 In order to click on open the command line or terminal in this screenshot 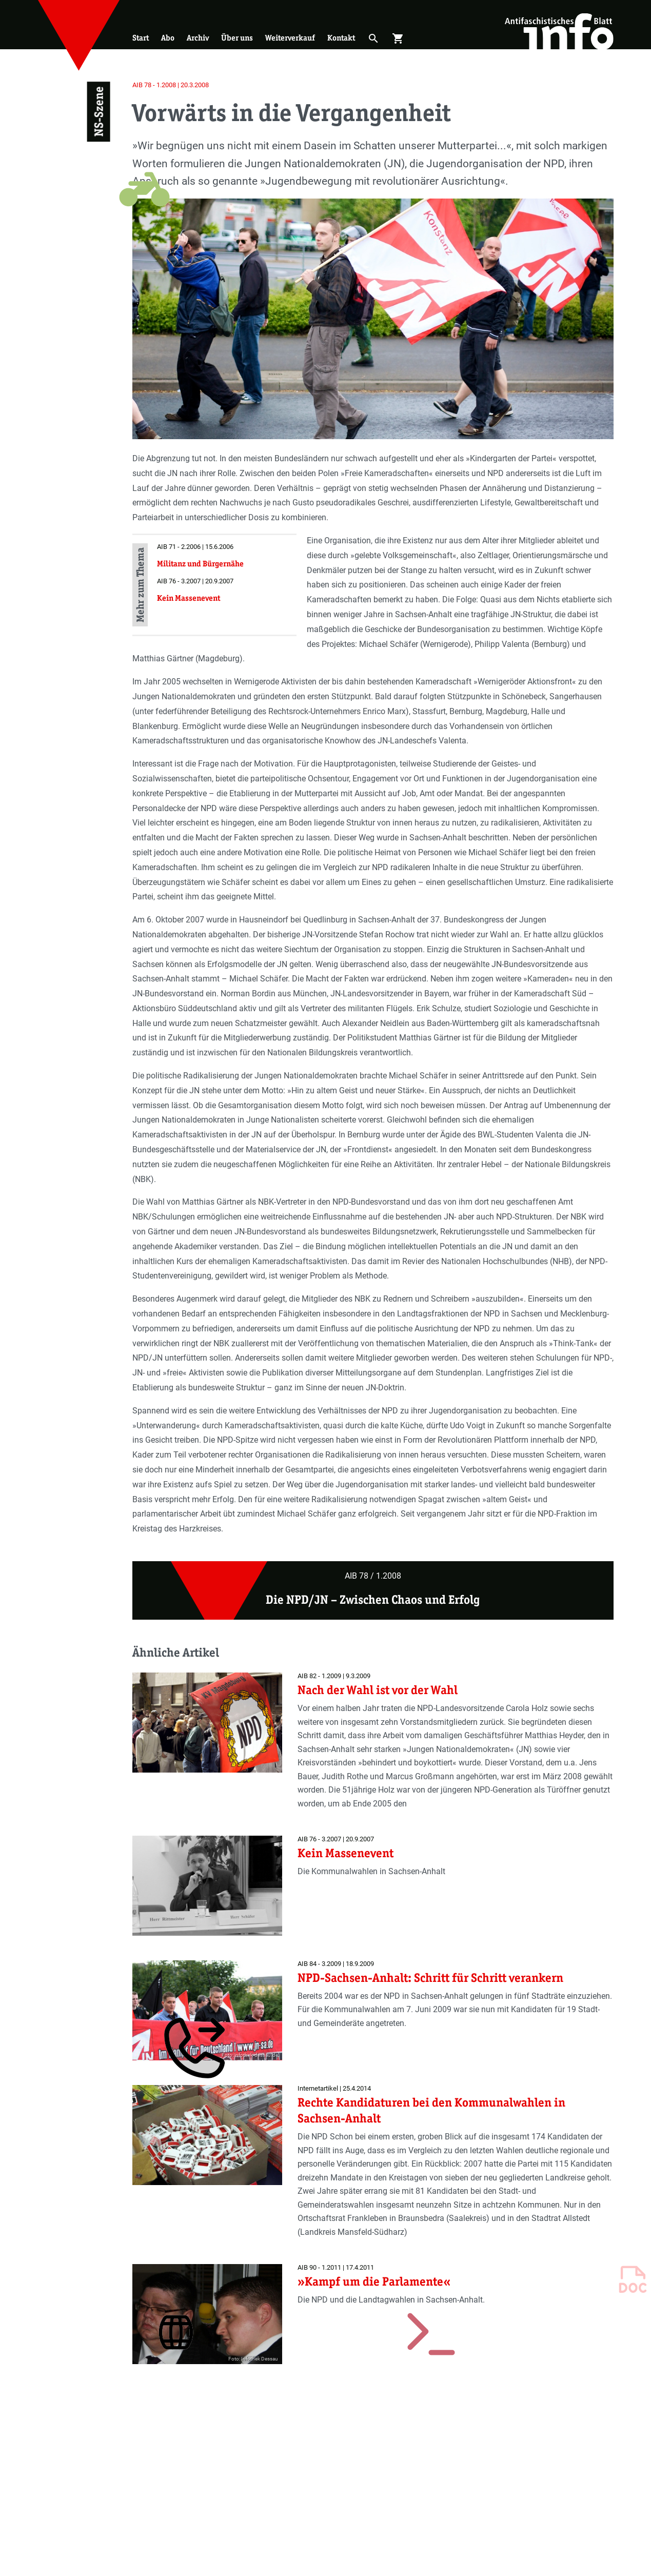, I will do `click(431, 2334)`.